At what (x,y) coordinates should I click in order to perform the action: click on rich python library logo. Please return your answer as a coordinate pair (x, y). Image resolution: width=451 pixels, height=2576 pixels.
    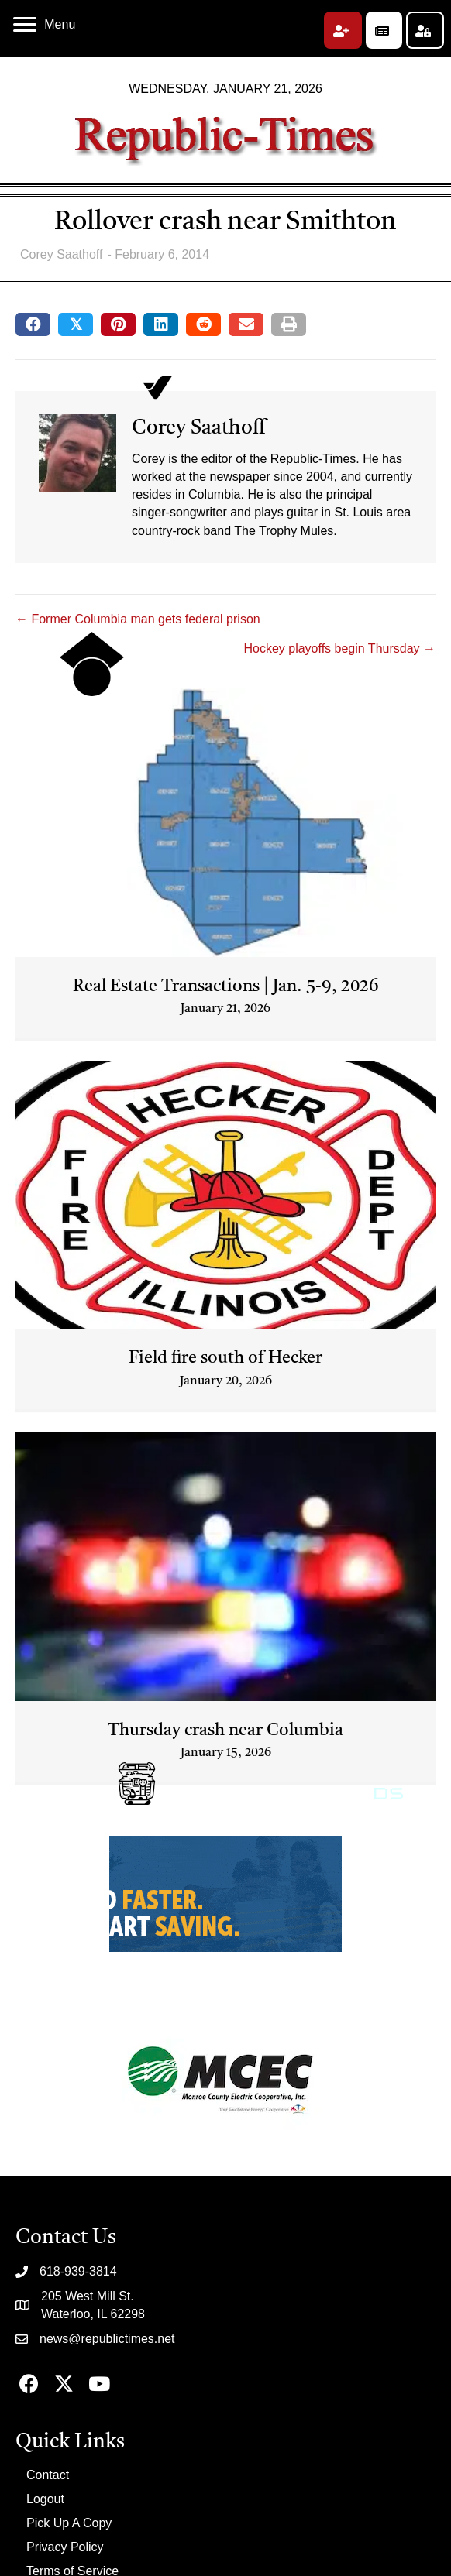
    Looking at the image, I should click on (136, 1783).